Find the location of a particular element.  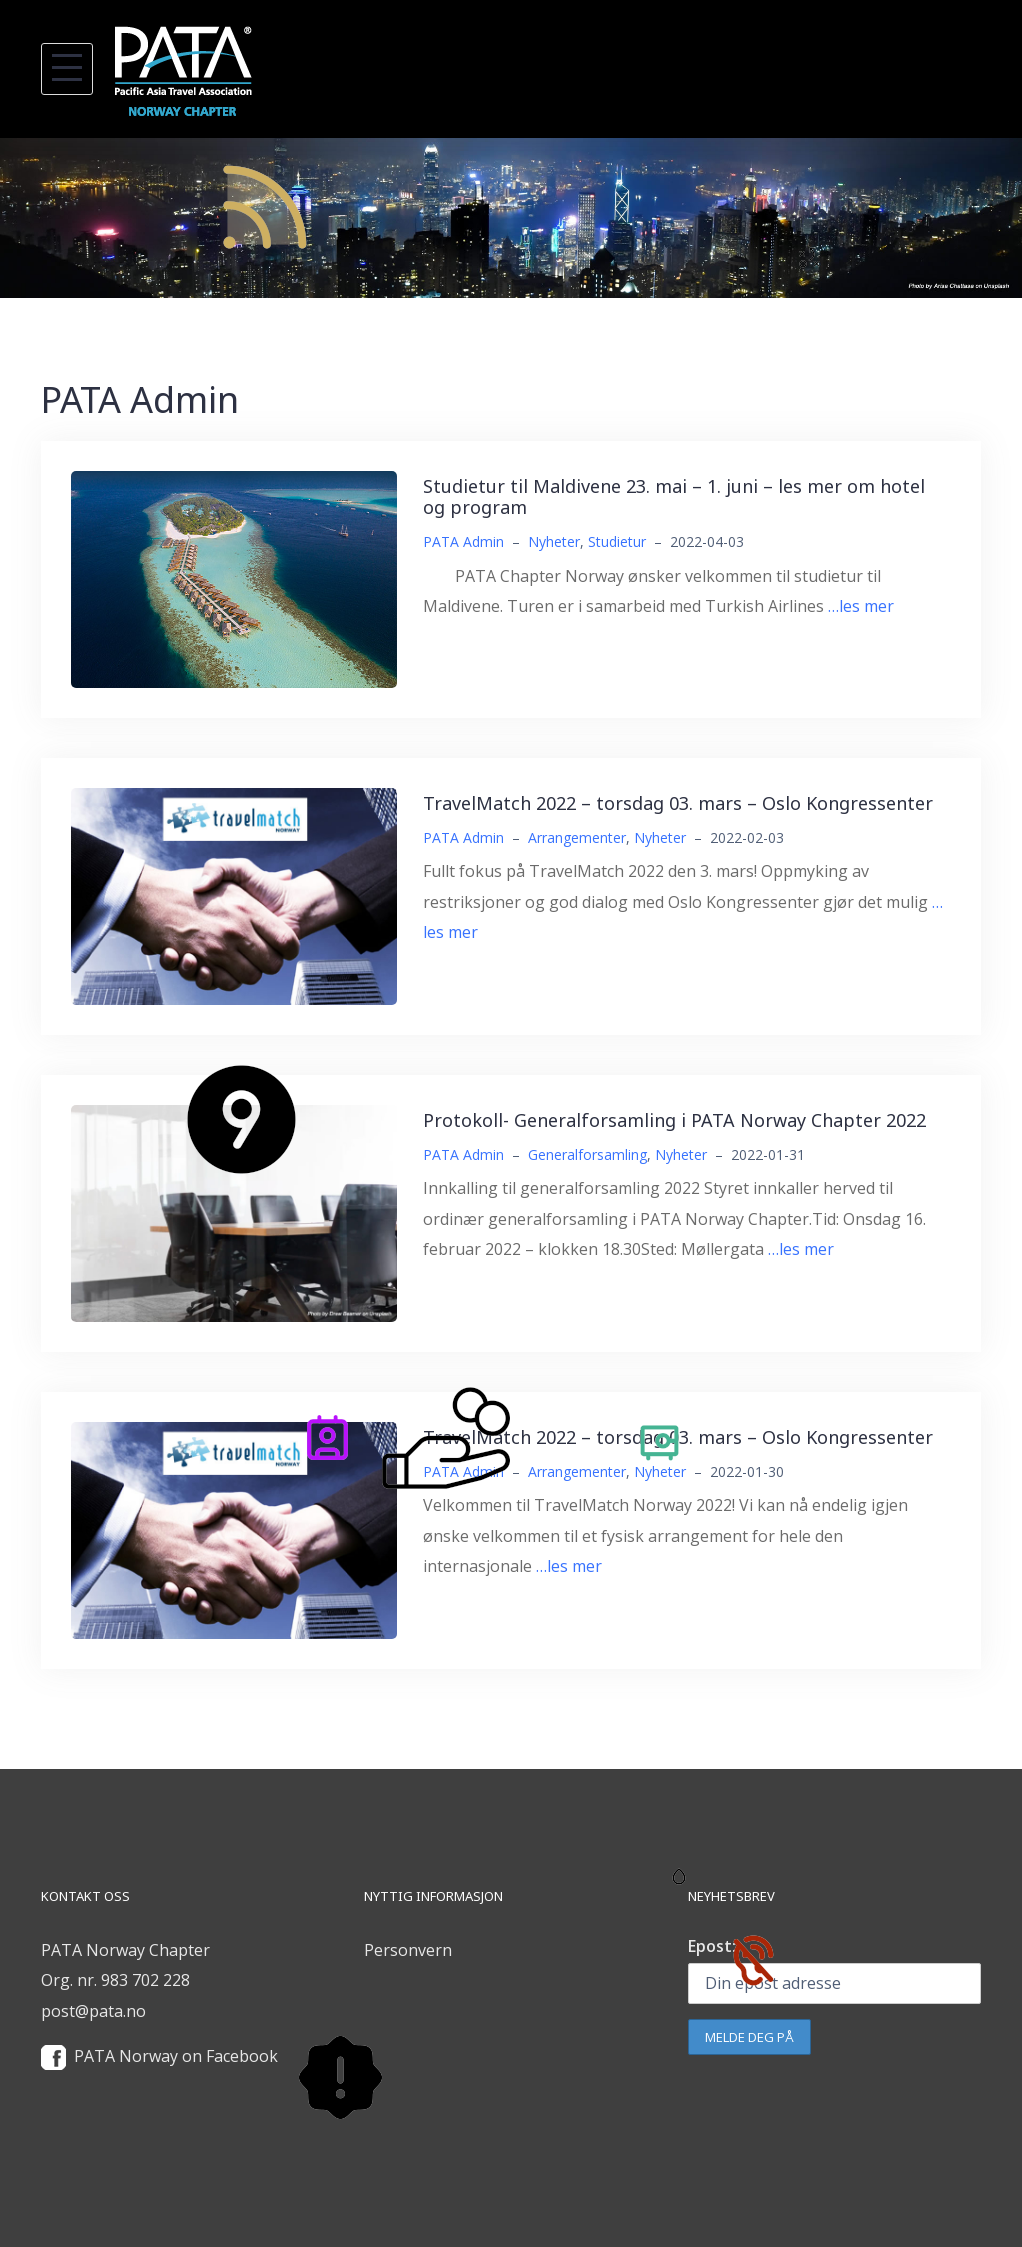

access secure storage or vault is located at coordinates (659, 1441).